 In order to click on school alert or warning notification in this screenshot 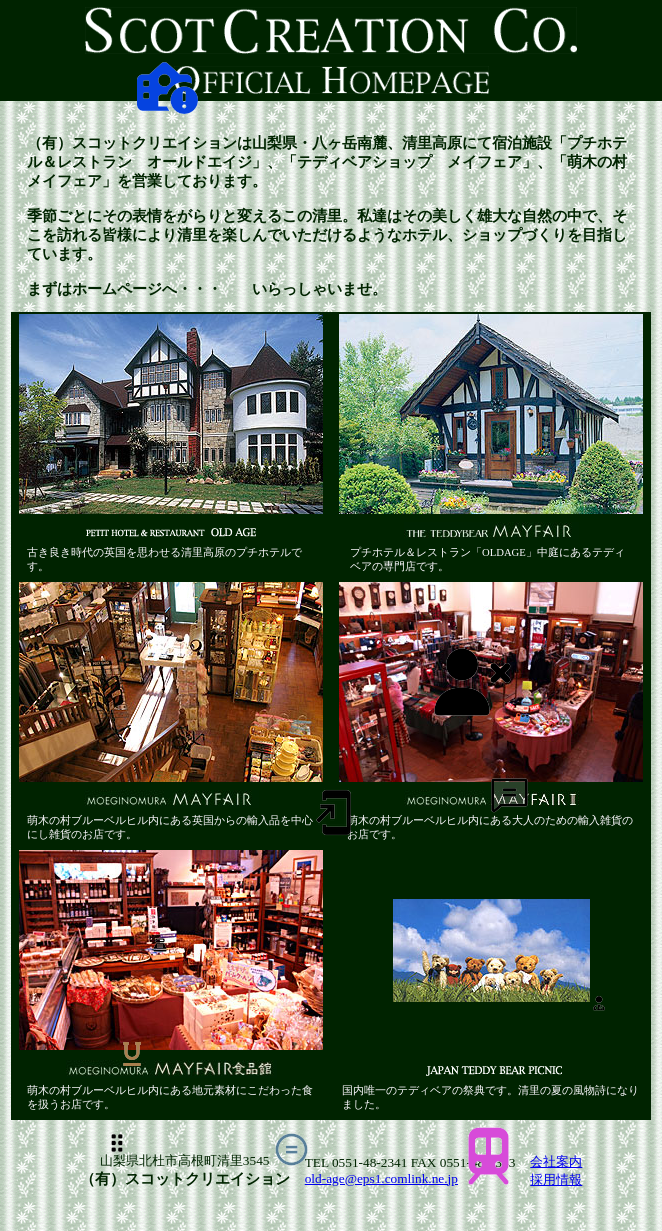, I will do `click(167, 86)`.